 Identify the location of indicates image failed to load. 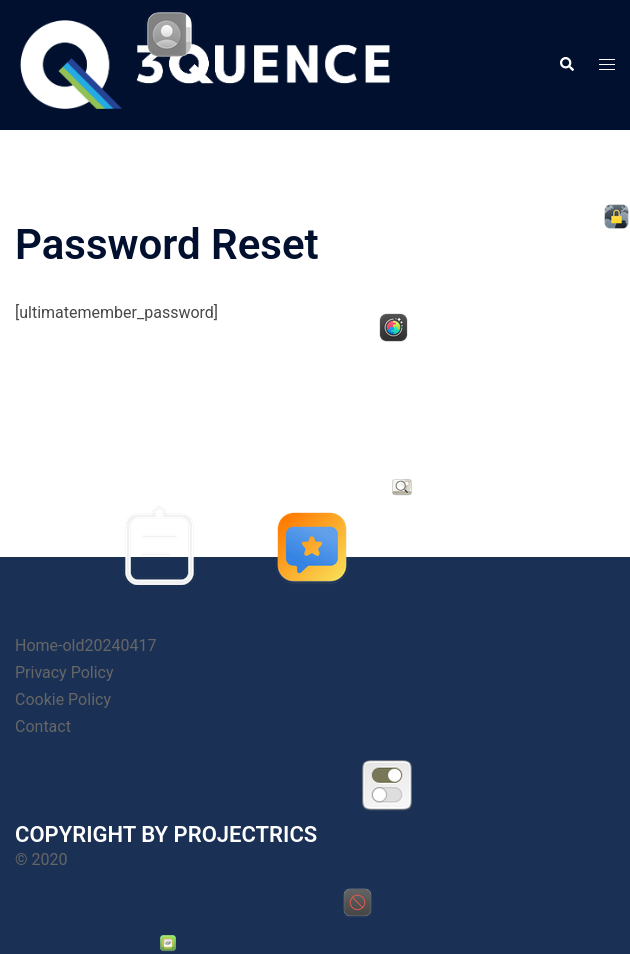
(357, 902).